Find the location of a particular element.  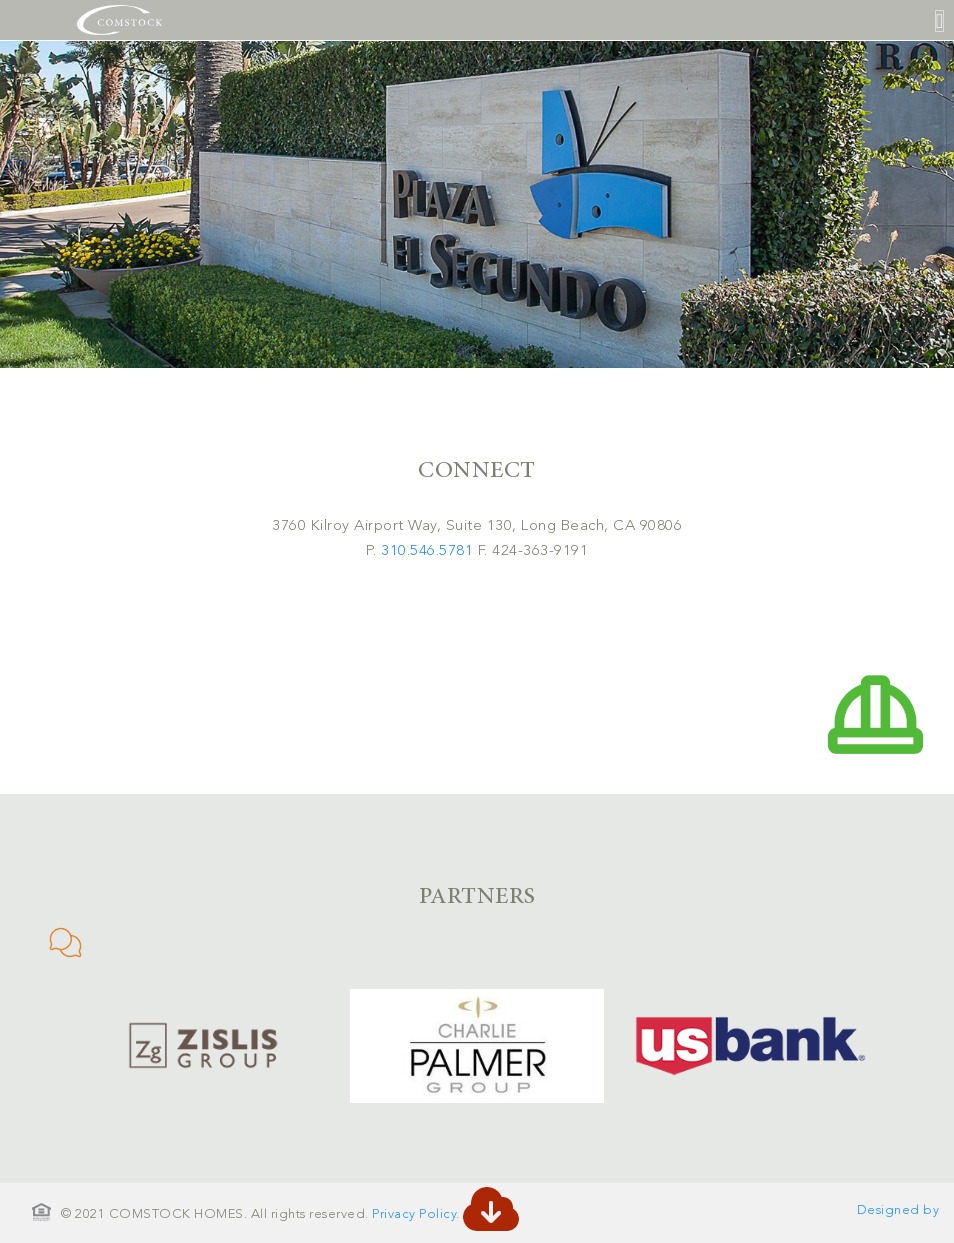

access construction or work site settings is located at coordinates (875, 719).